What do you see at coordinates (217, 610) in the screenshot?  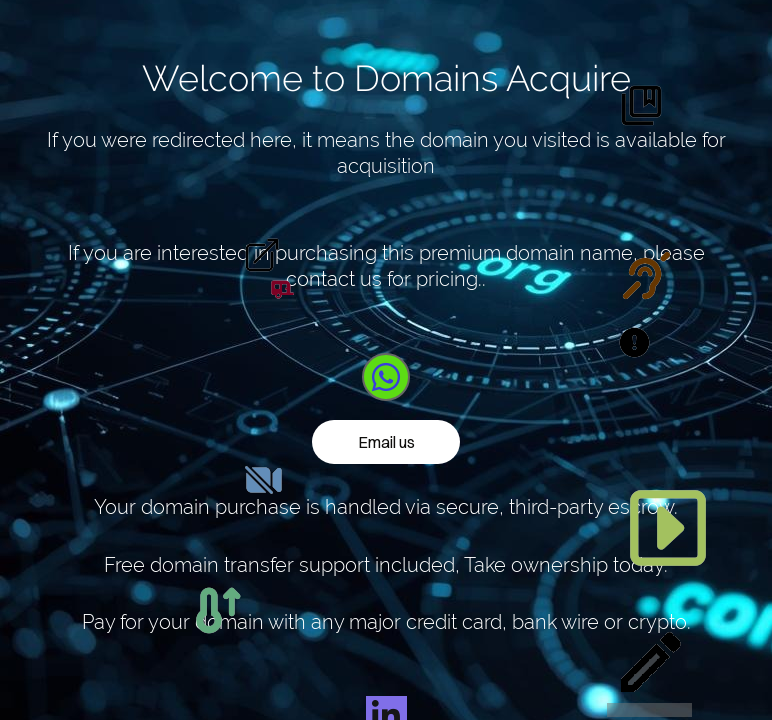 I see `increase temperature setting` at bounding box center [217, 610].